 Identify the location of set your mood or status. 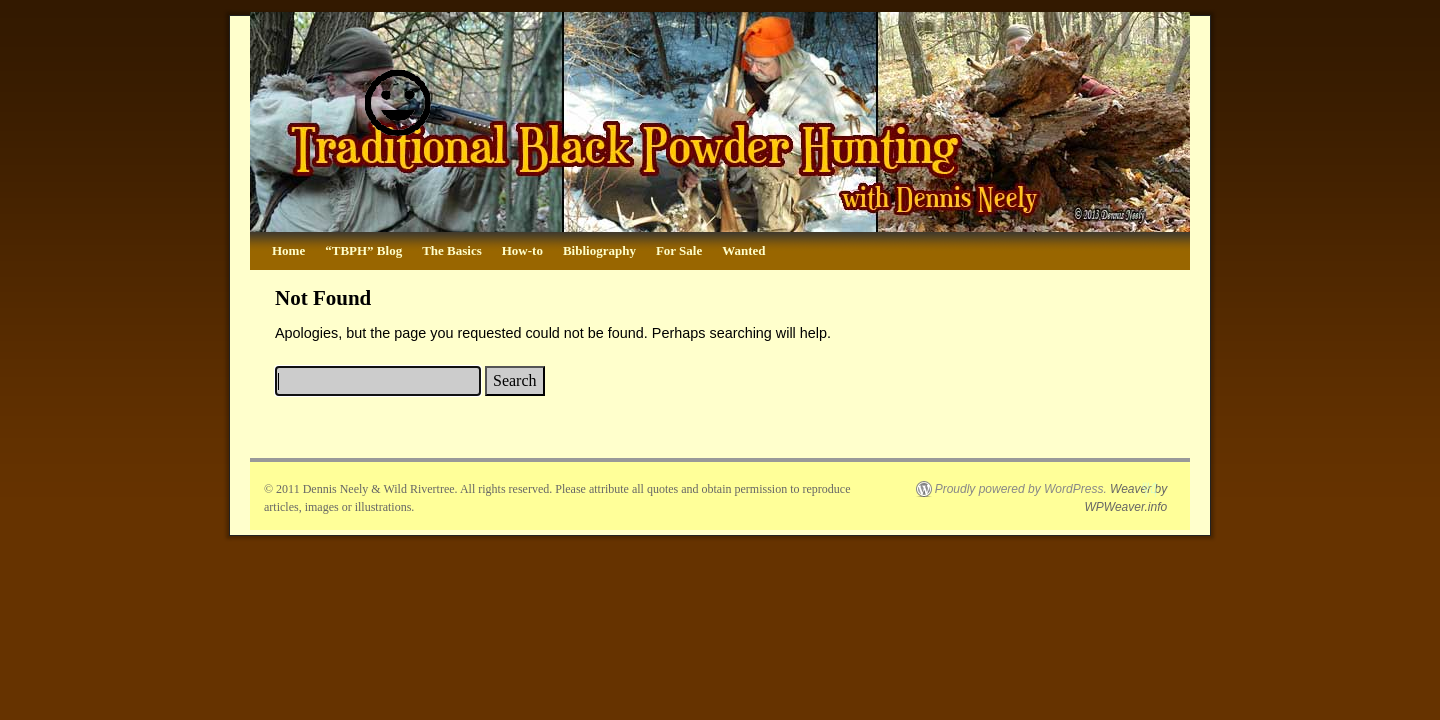
(398, 103).